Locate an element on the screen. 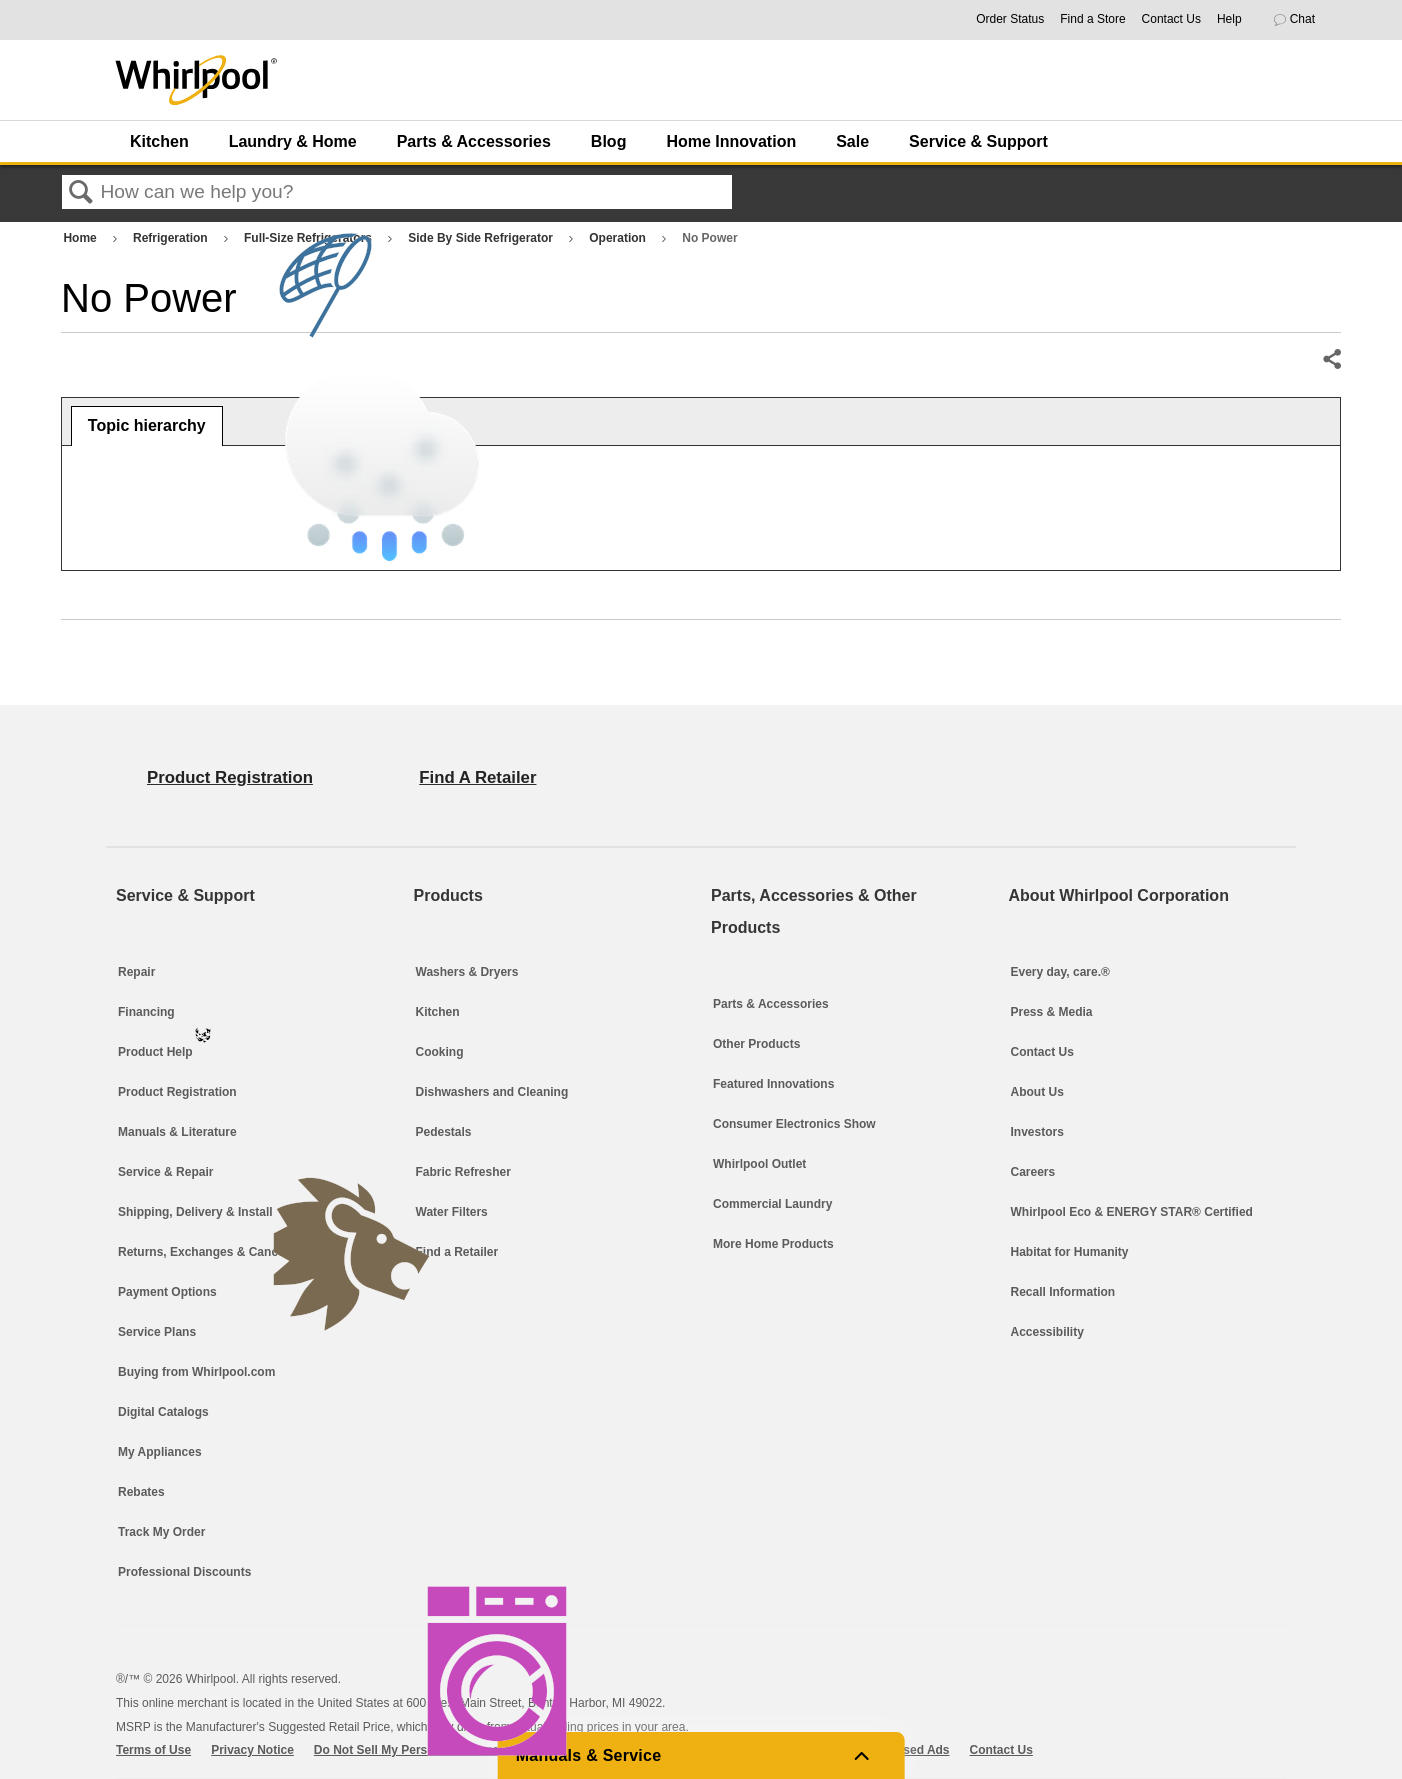 This screenshot has width=1402, height=1779. access laundry or appliance controls is located at coordinates (497, 1668).